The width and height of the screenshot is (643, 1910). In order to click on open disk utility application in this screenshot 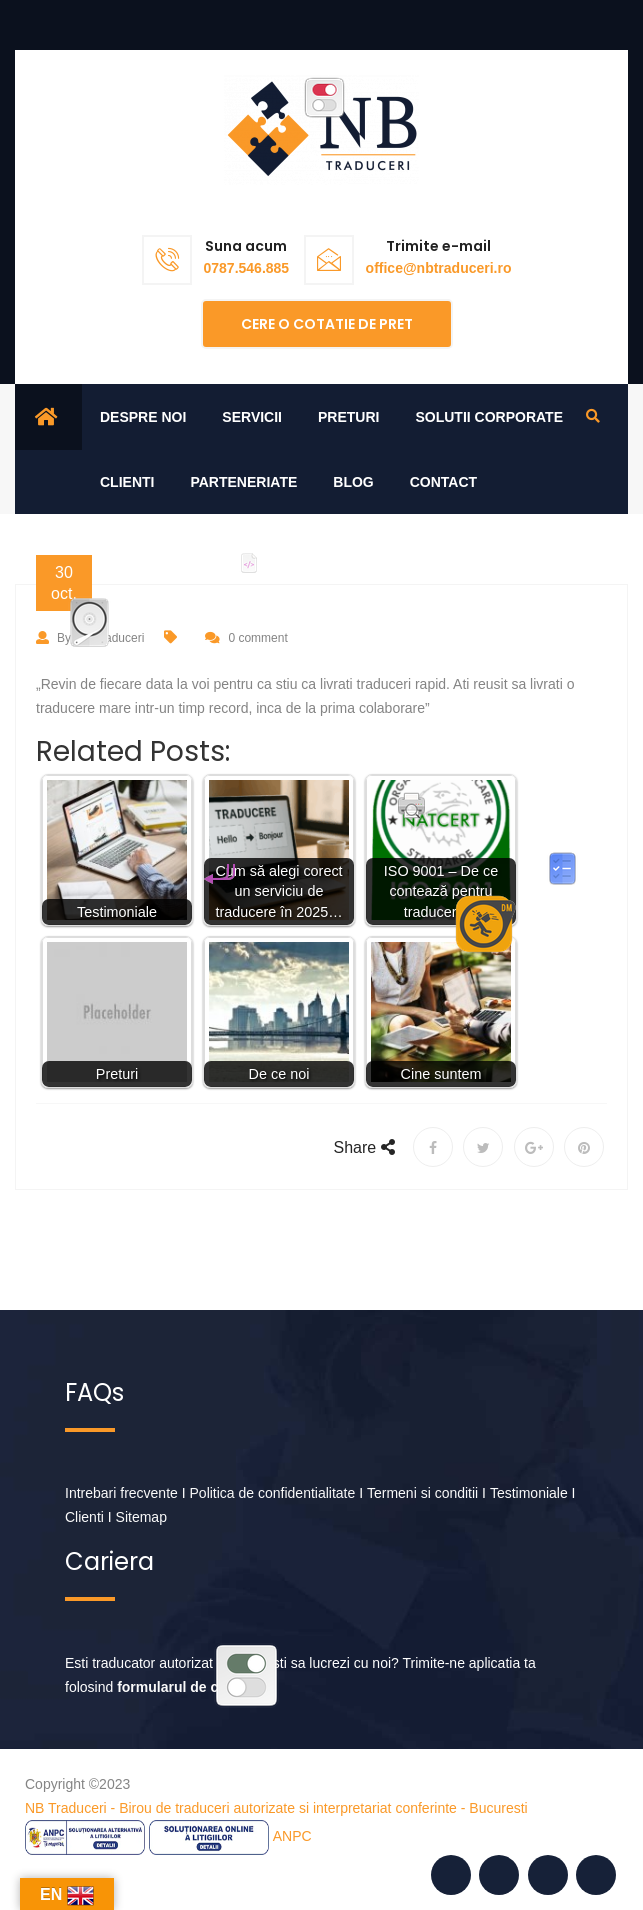, I will do `click(89, 622)`.